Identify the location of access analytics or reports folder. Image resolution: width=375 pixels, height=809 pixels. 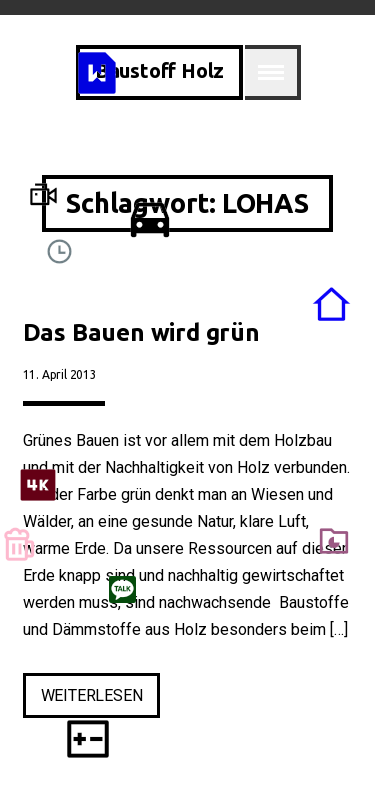
(334, 541).